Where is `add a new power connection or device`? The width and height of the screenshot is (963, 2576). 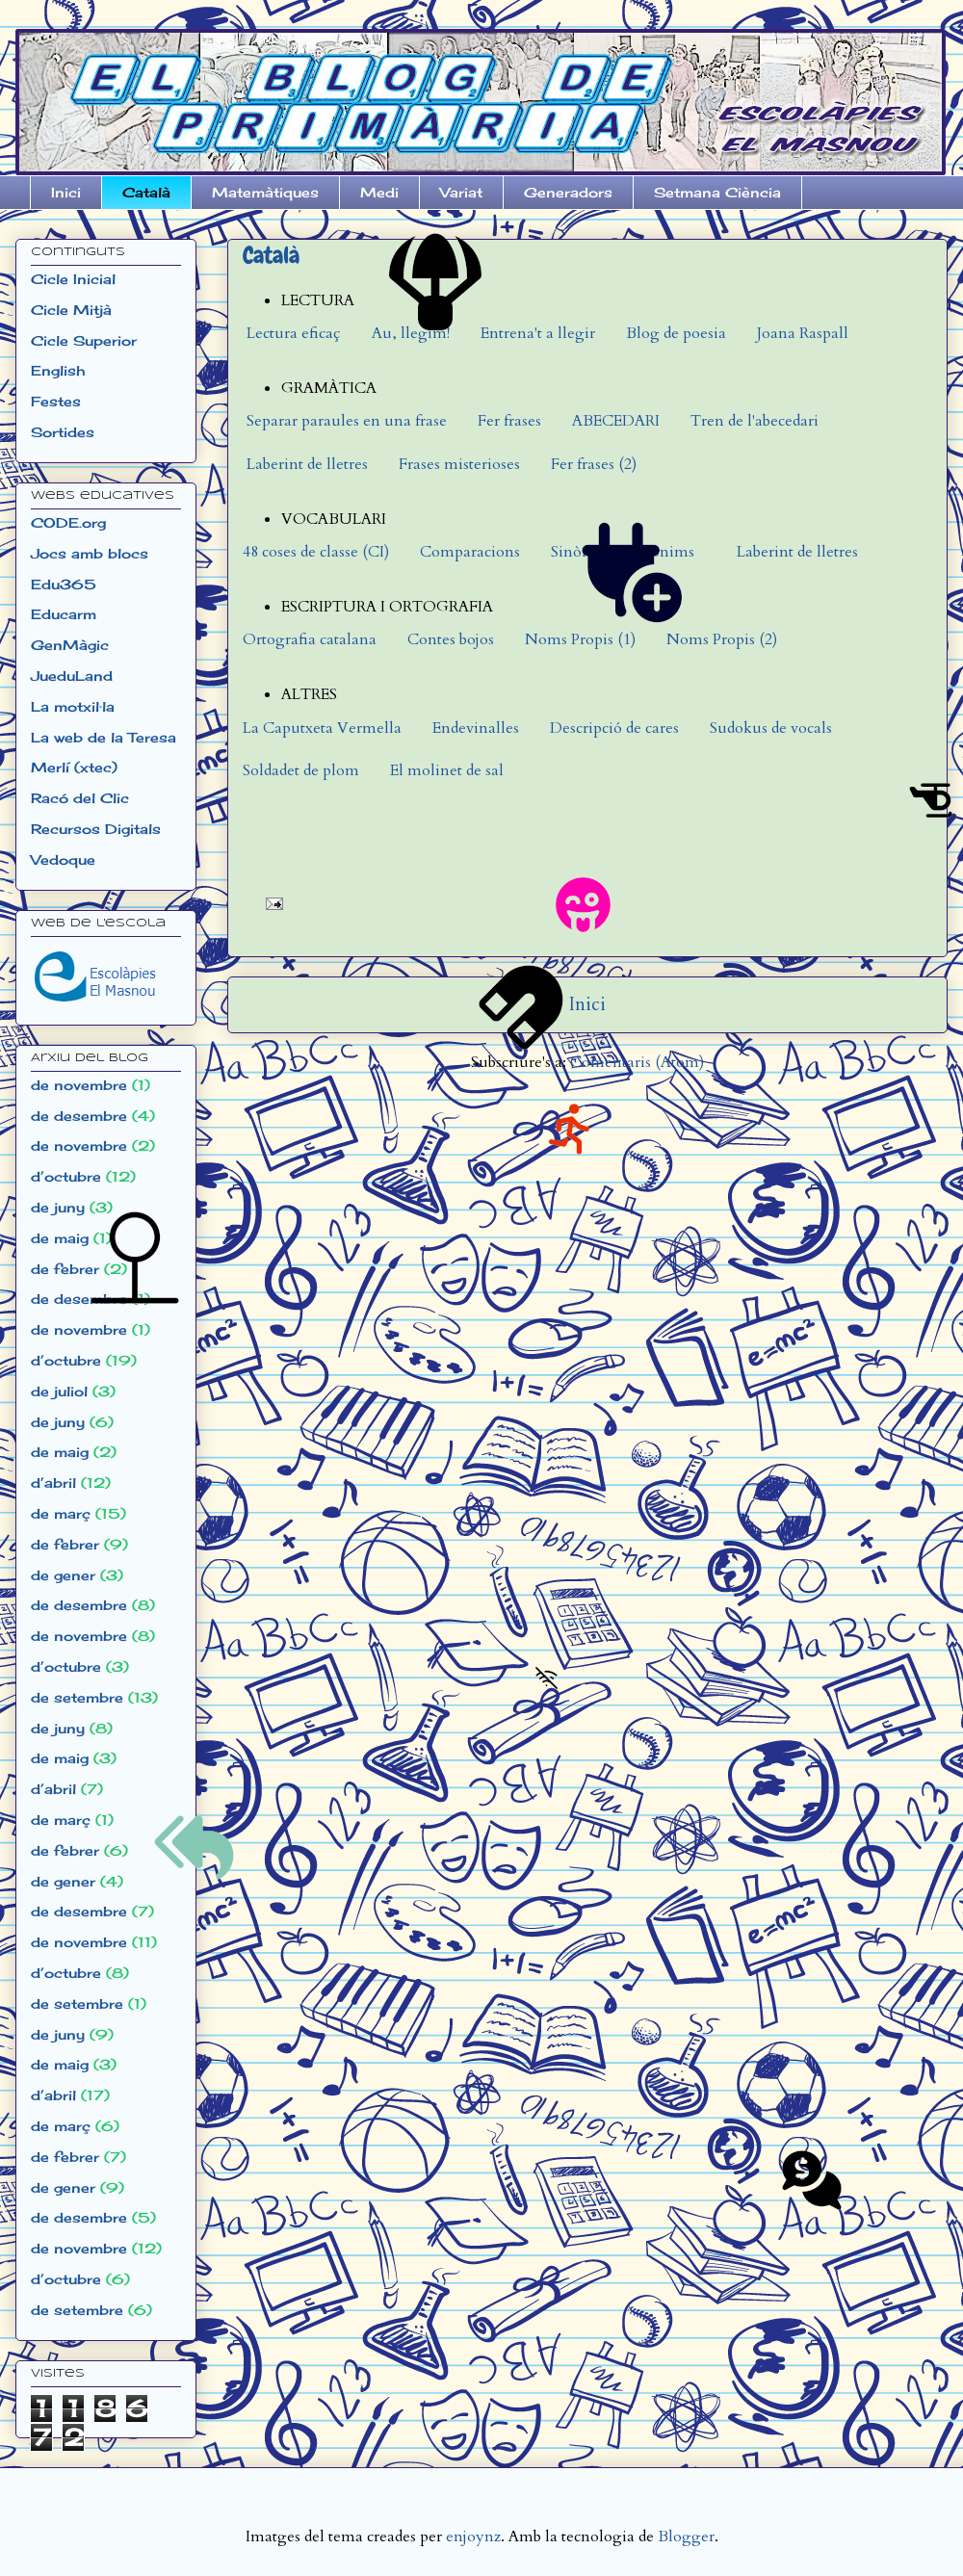 add a new power connection or device is located at coordinates (626, 572).